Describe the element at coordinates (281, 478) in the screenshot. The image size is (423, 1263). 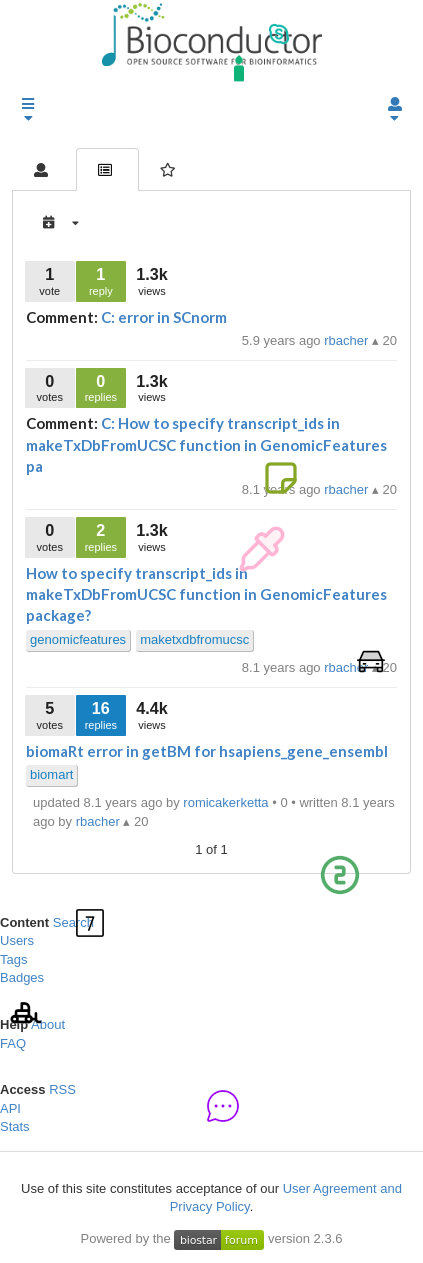
I see `add a sticker to your message` at that location.